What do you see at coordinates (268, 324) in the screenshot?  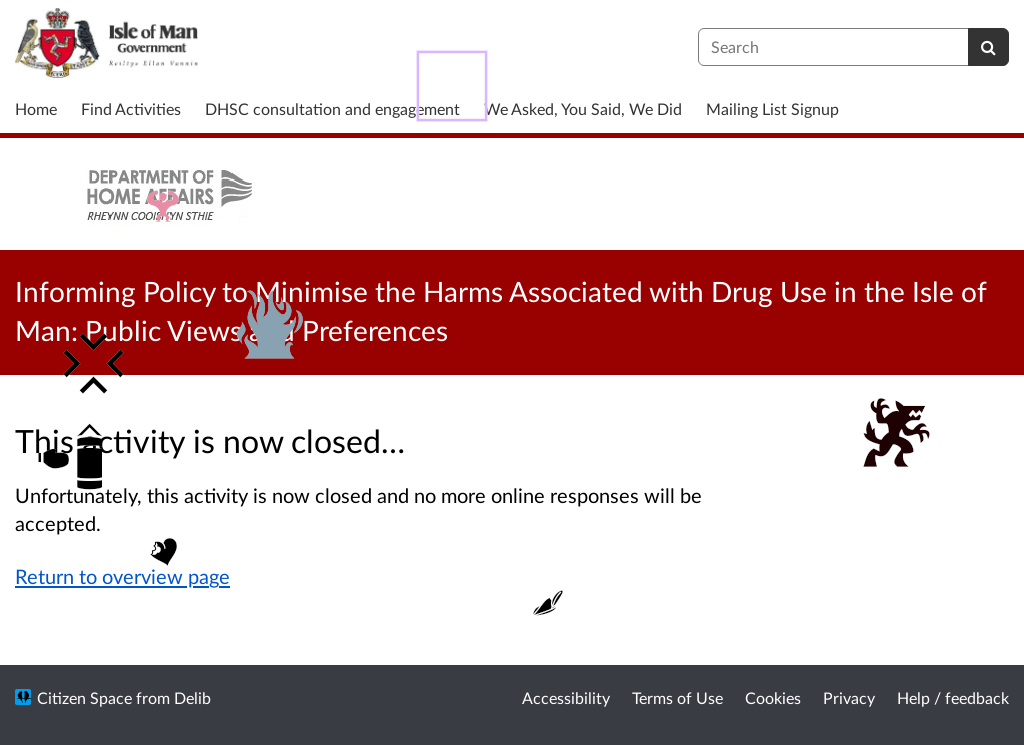 I see `indicates a celebration or special event` at bounding box center [268, 324].